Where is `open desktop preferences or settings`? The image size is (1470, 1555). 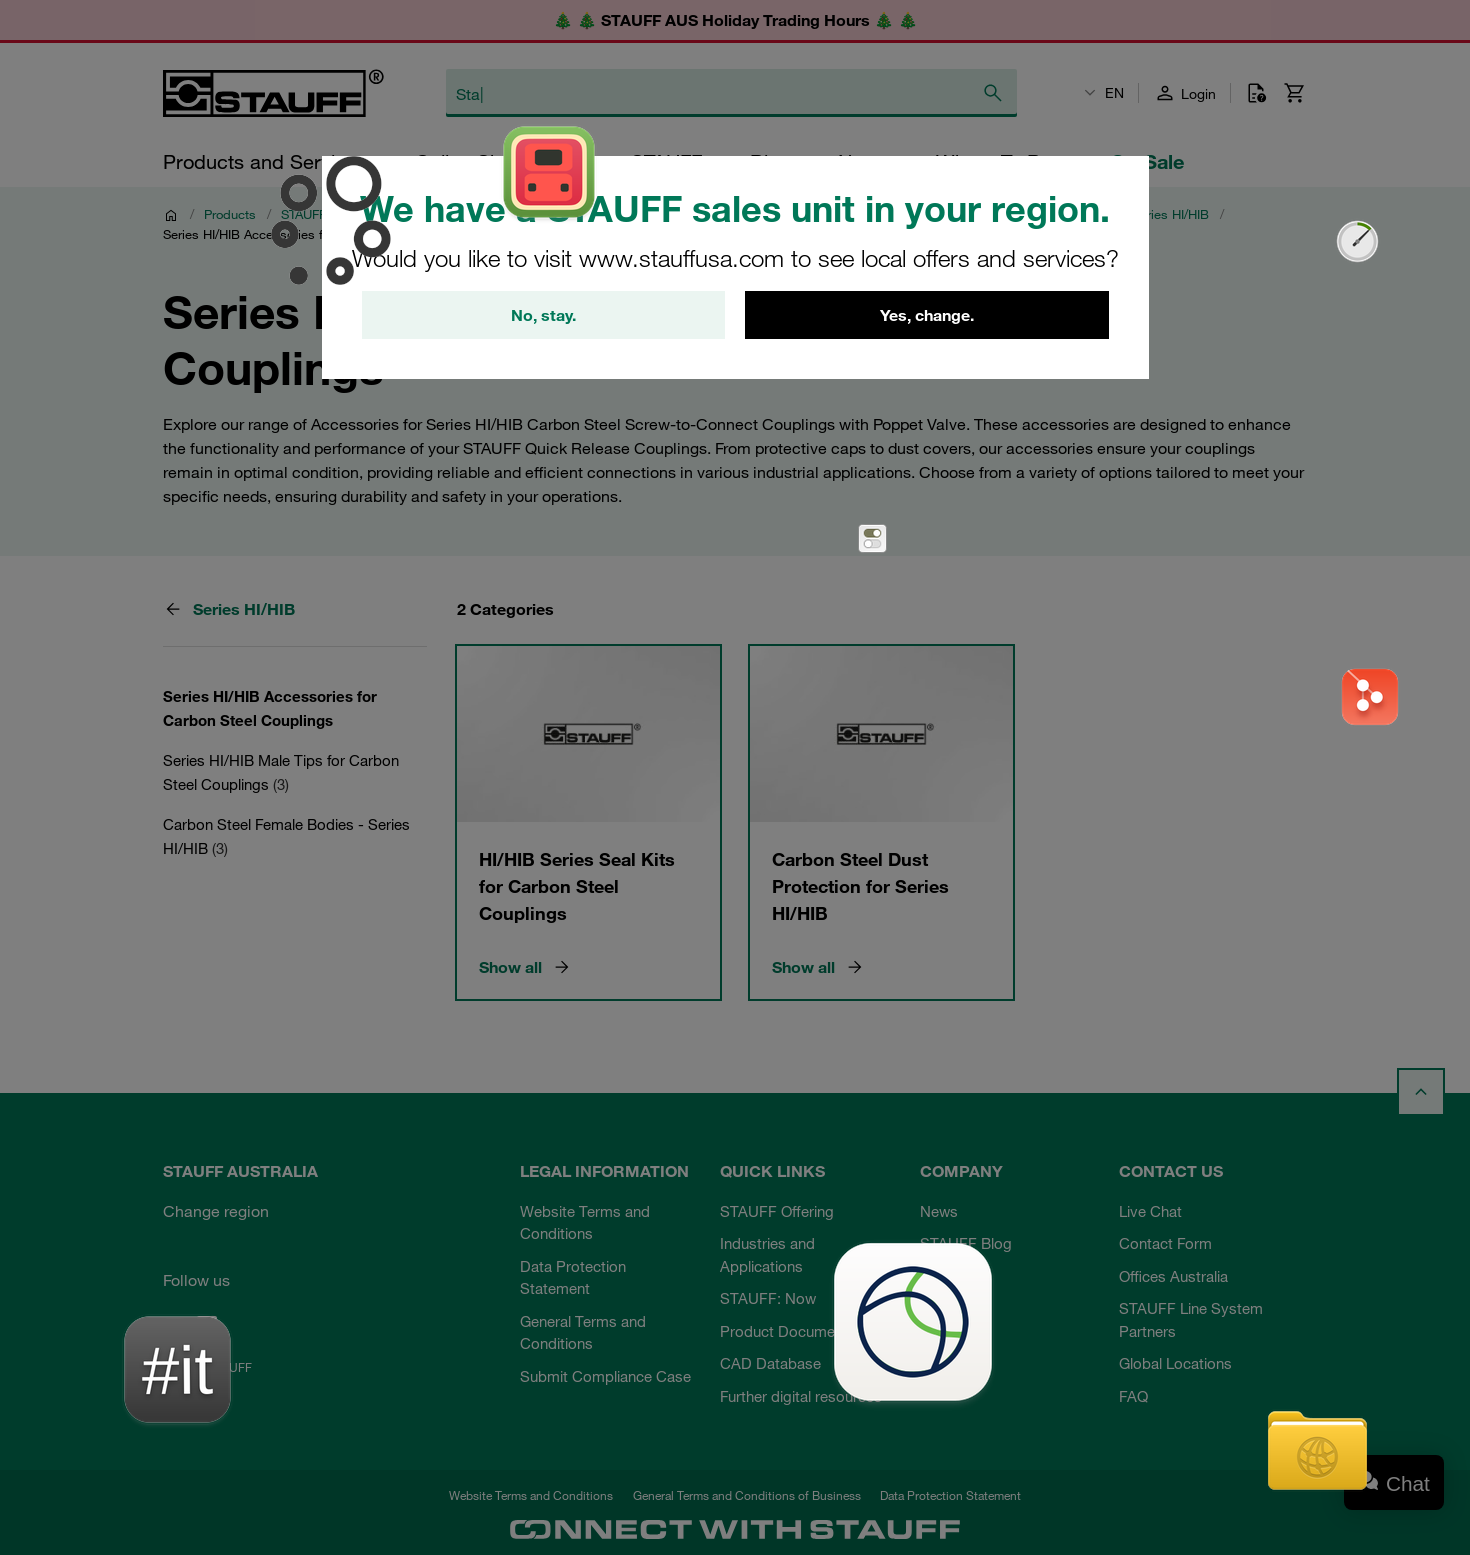
open desktop preferences or settings is located at coordinates (872, 538).